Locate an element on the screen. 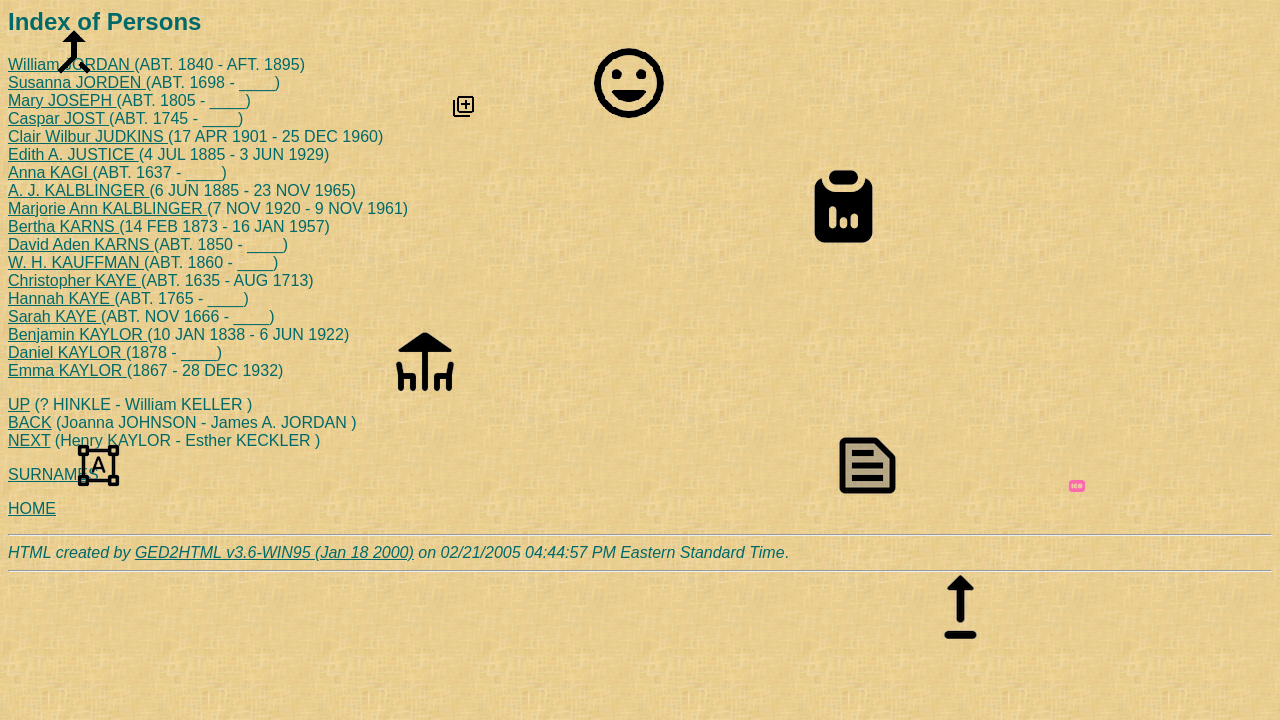 The image size is (1280, 720). insert an emoji or emoticon is located at coordinates (629, 83).